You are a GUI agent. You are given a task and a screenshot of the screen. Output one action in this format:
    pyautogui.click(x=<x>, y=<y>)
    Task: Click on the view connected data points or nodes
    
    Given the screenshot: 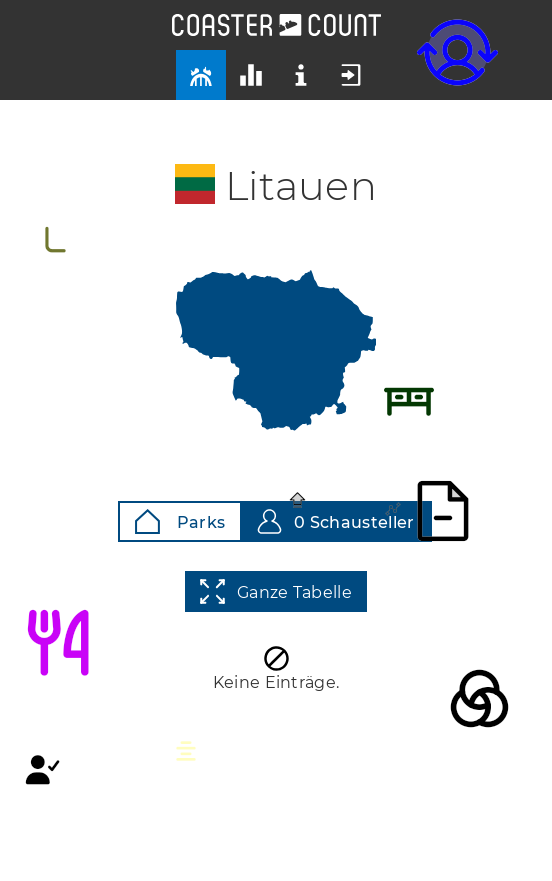 What is the action you would take?
    pyautogui.click(x=393, y=509)
    